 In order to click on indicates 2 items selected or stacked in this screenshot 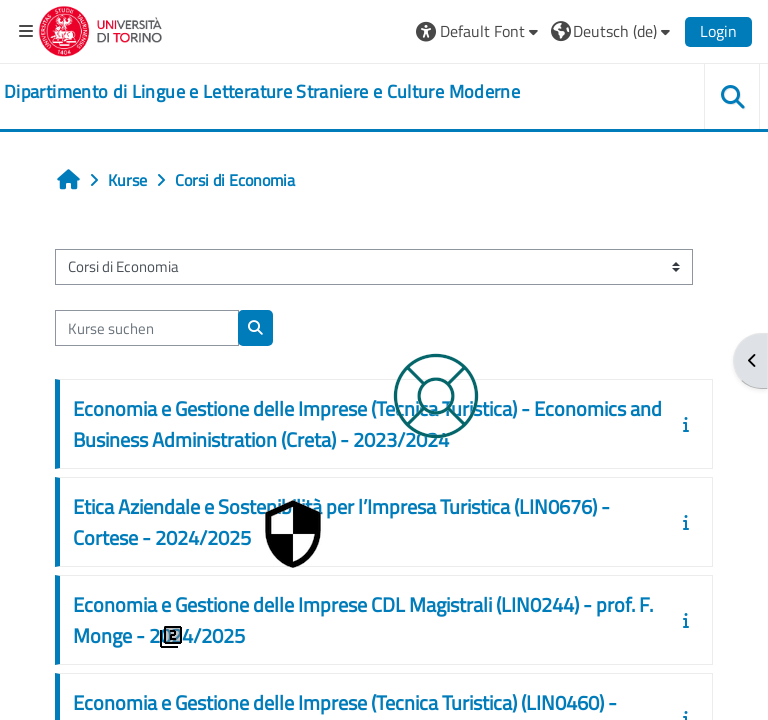, I will do `click(171, 637)`.